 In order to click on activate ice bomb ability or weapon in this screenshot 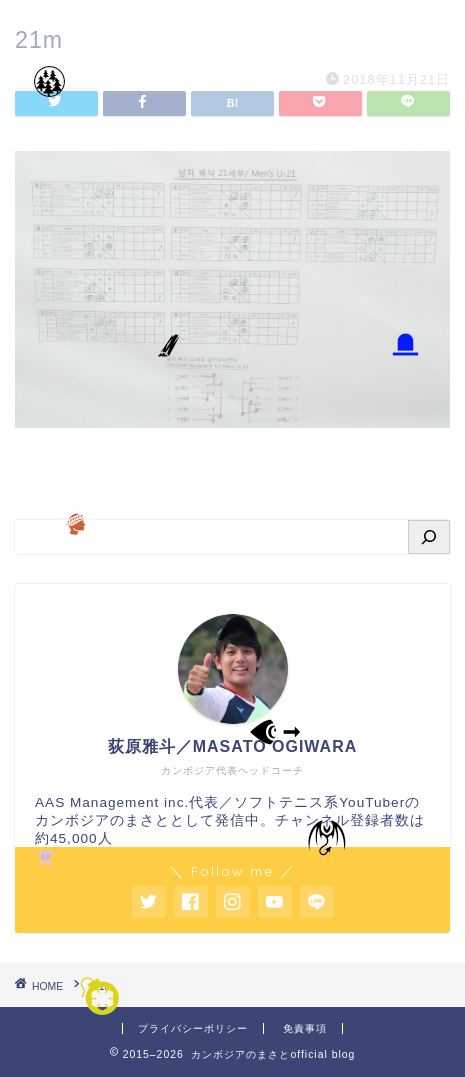, I will do `click(100, 996)`.